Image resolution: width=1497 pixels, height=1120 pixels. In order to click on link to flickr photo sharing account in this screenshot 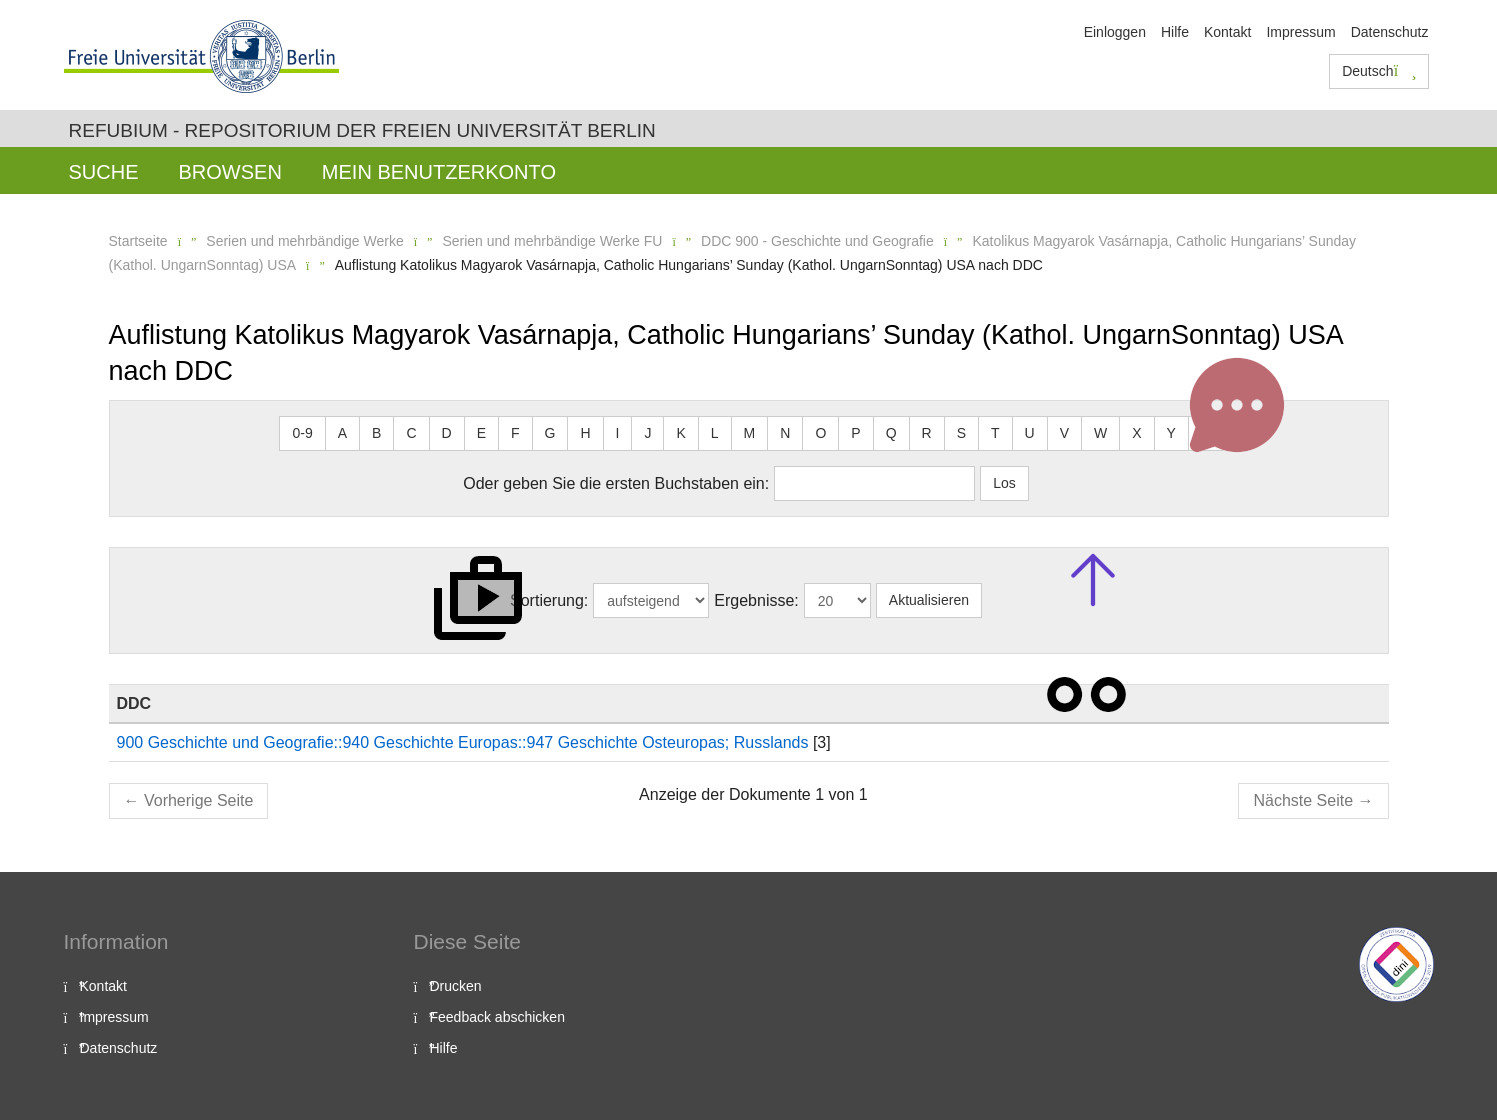, I will do `click(1086, 694)`.